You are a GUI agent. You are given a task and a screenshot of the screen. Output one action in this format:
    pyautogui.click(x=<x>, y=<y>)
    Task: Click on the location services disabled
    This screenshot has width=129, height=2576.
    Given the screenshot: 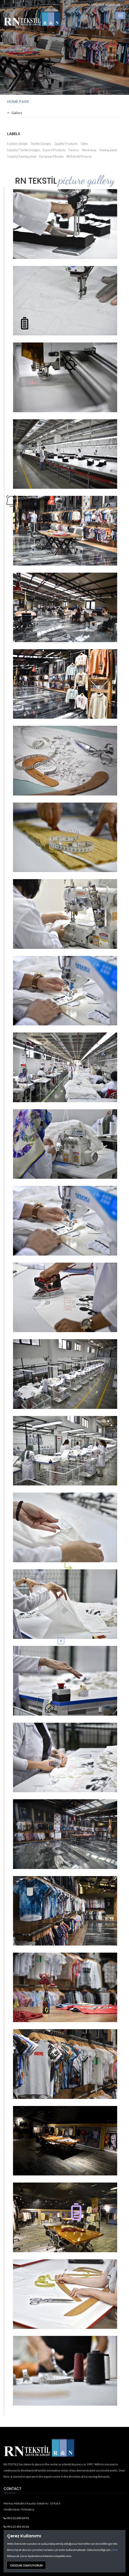 What is the action you would take?
    pyautogui.click(x=70, y=365)
    